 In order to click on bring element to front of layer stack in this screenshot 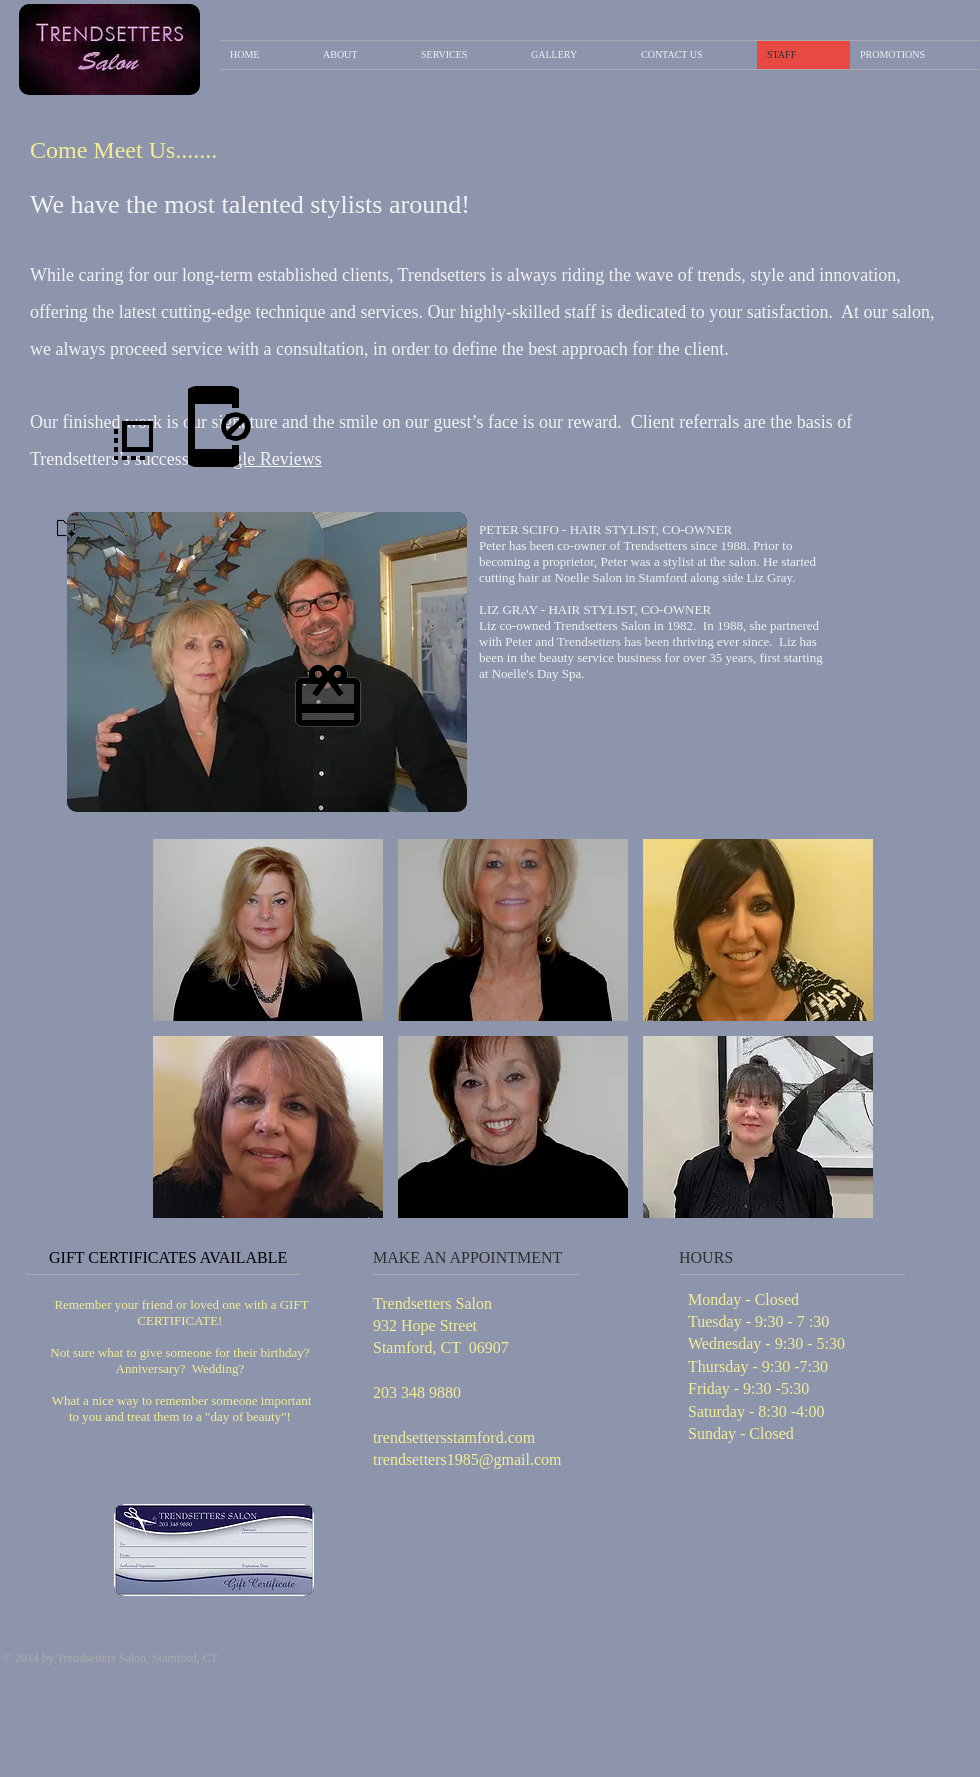, I will do `click(133, 440)`.